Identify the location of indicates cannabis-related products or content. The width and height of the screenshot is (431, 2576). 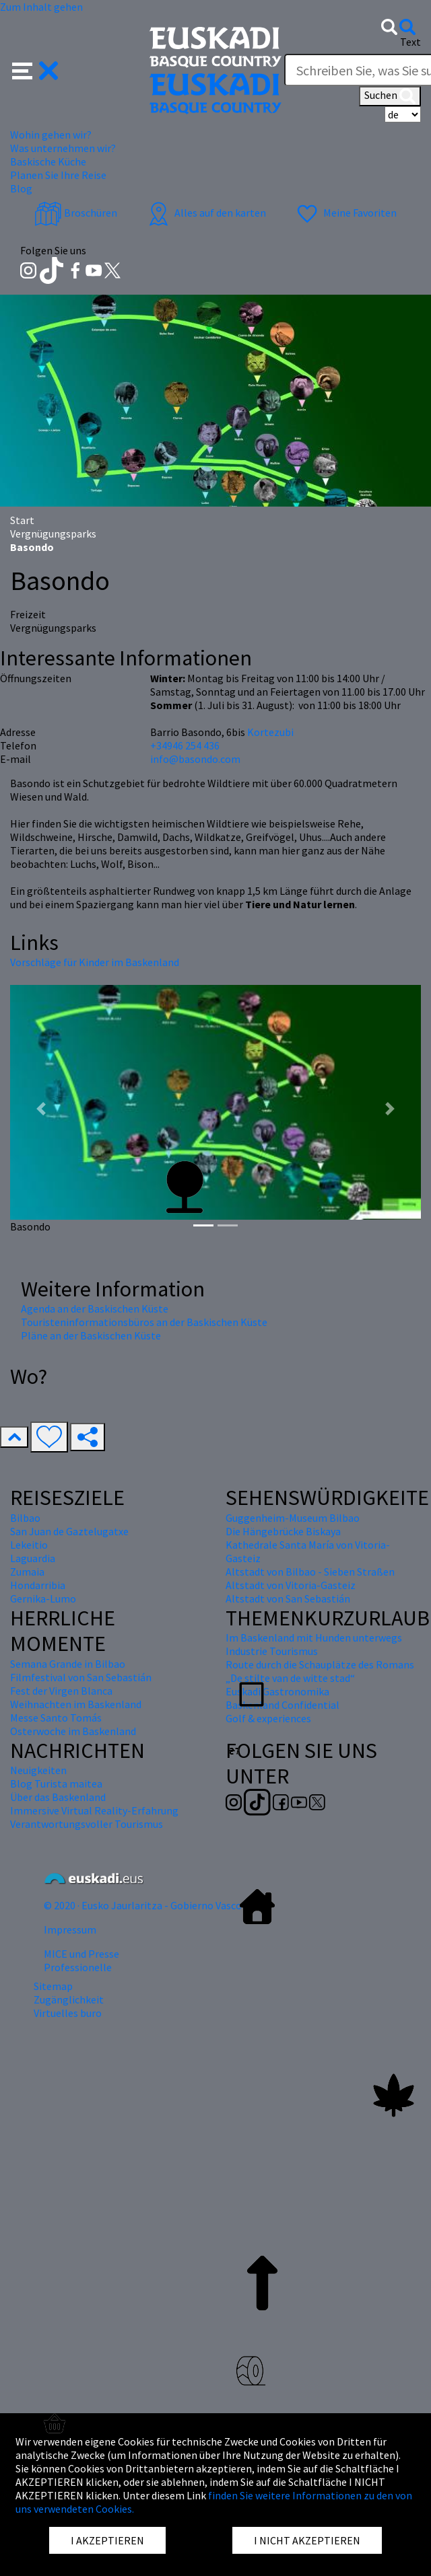
(393, 2095).